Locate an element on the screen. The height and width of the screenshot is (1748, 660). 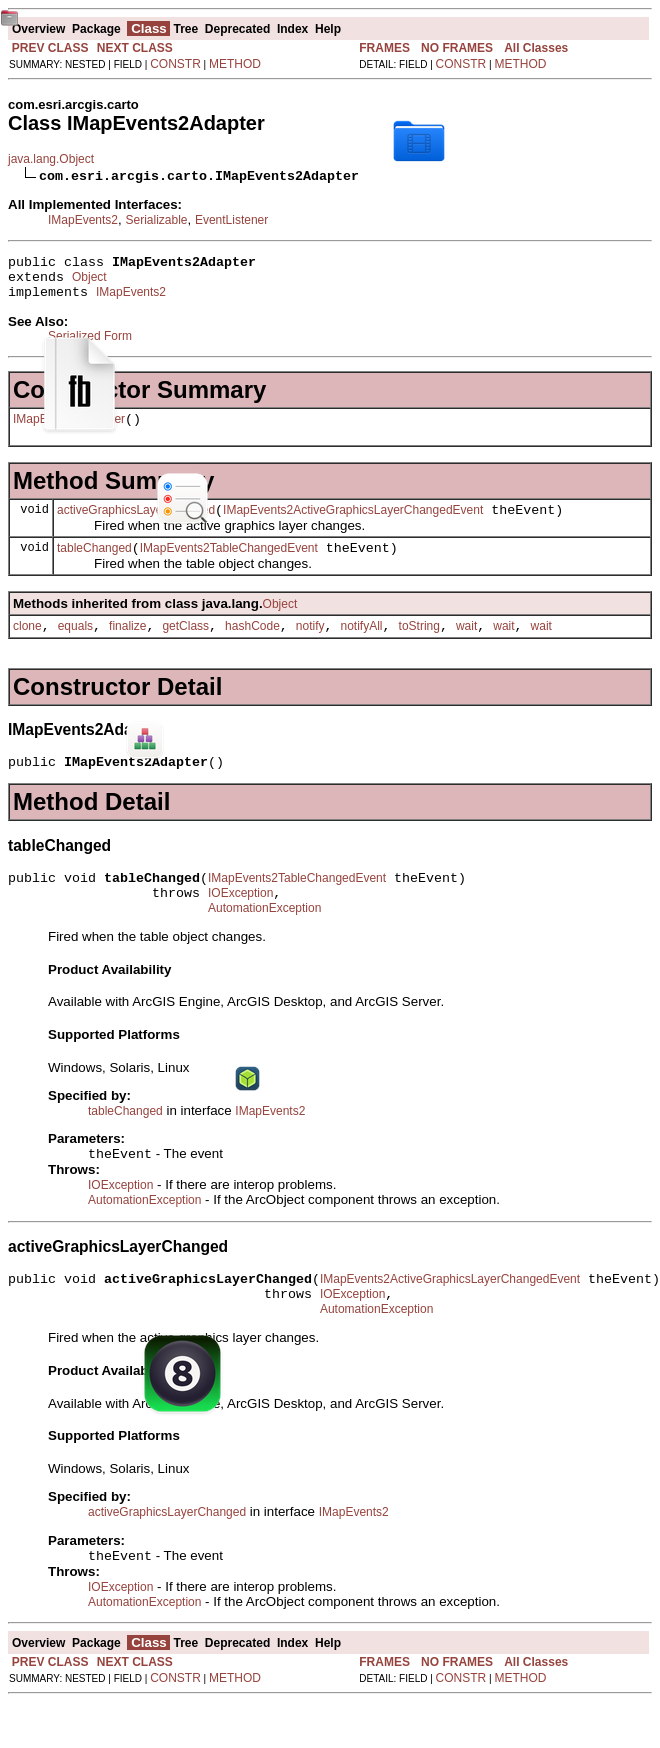
open file manager application is located at coordinates (9, 17).